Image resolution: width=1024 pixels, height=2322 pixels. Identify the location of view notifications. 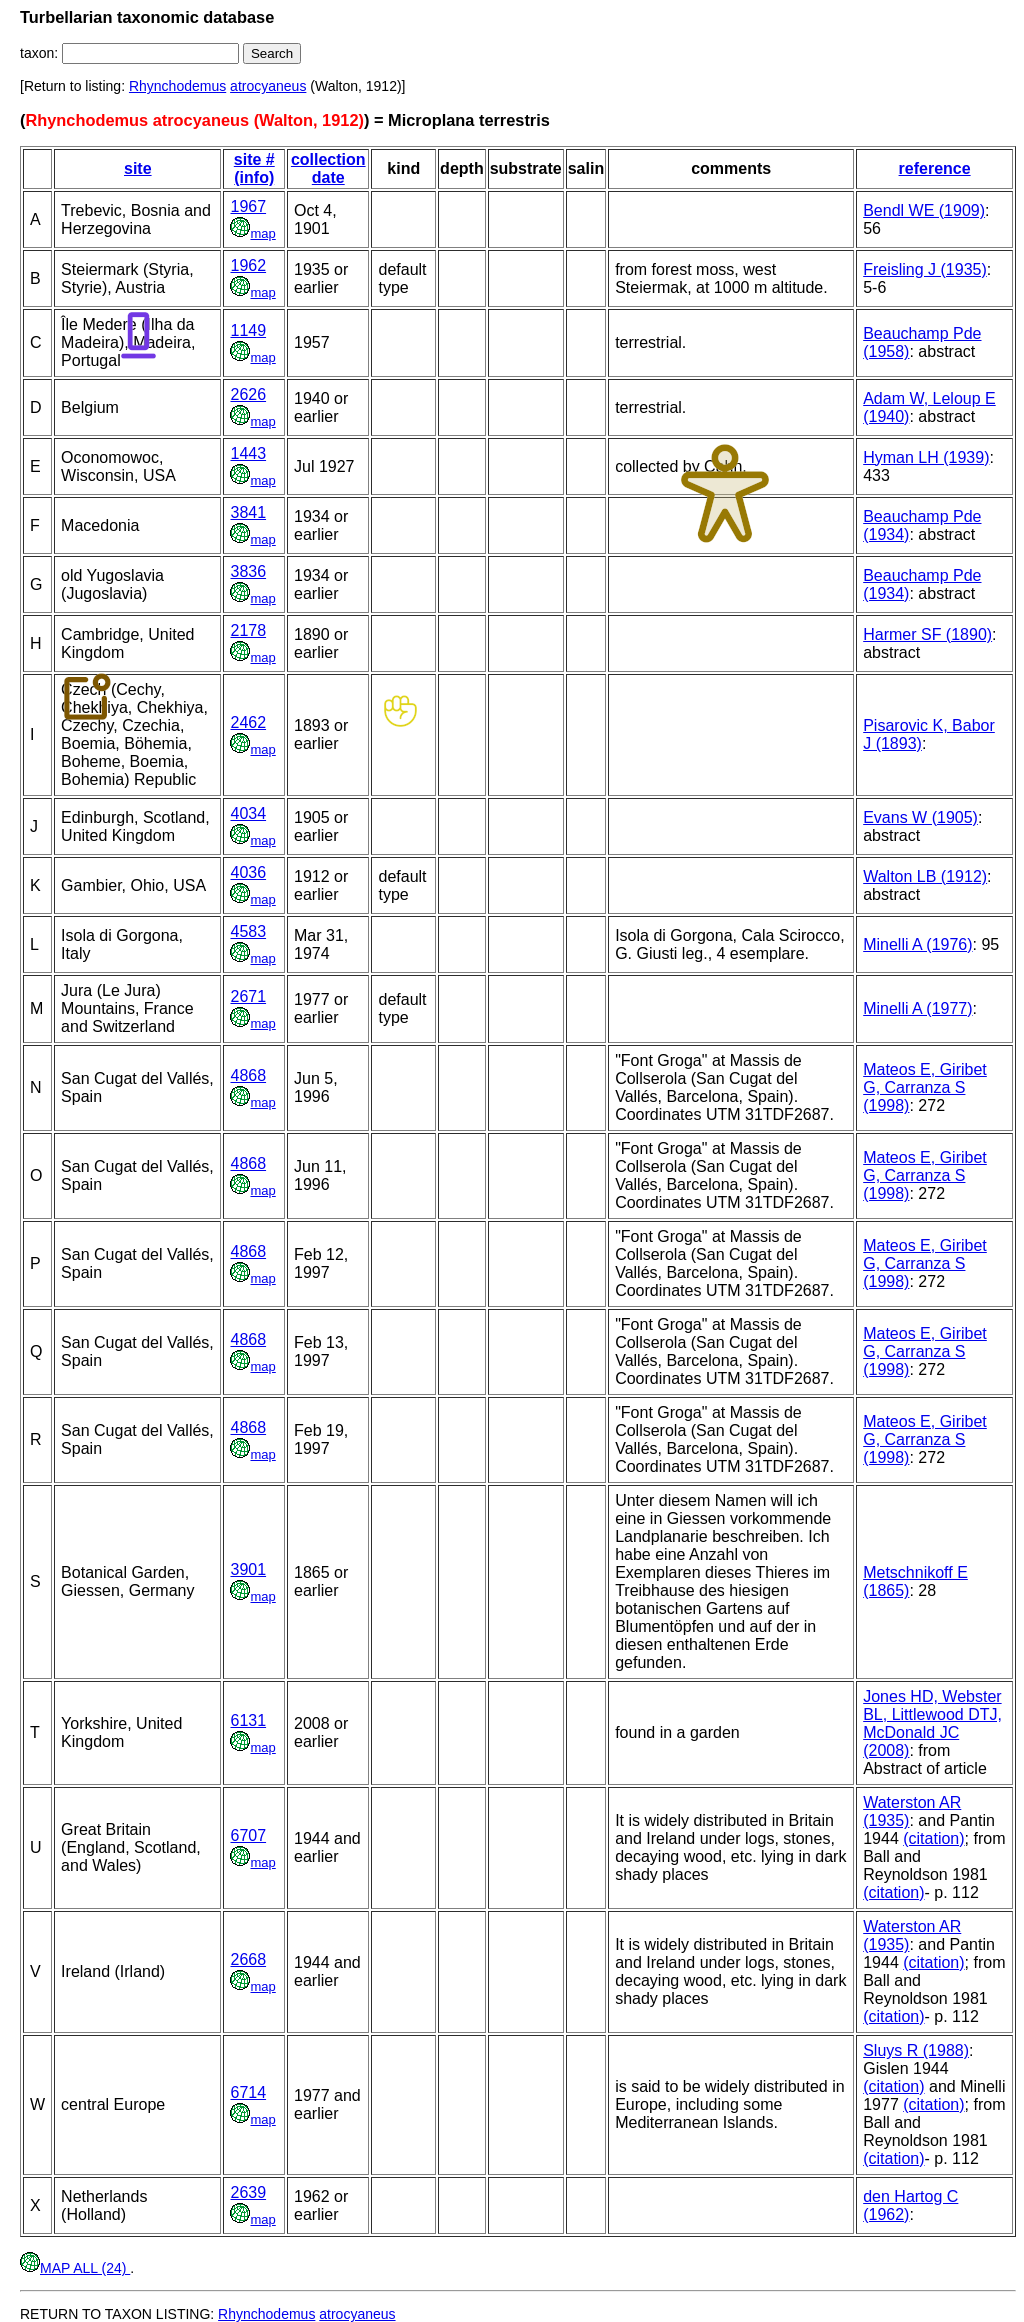
(86, 697).